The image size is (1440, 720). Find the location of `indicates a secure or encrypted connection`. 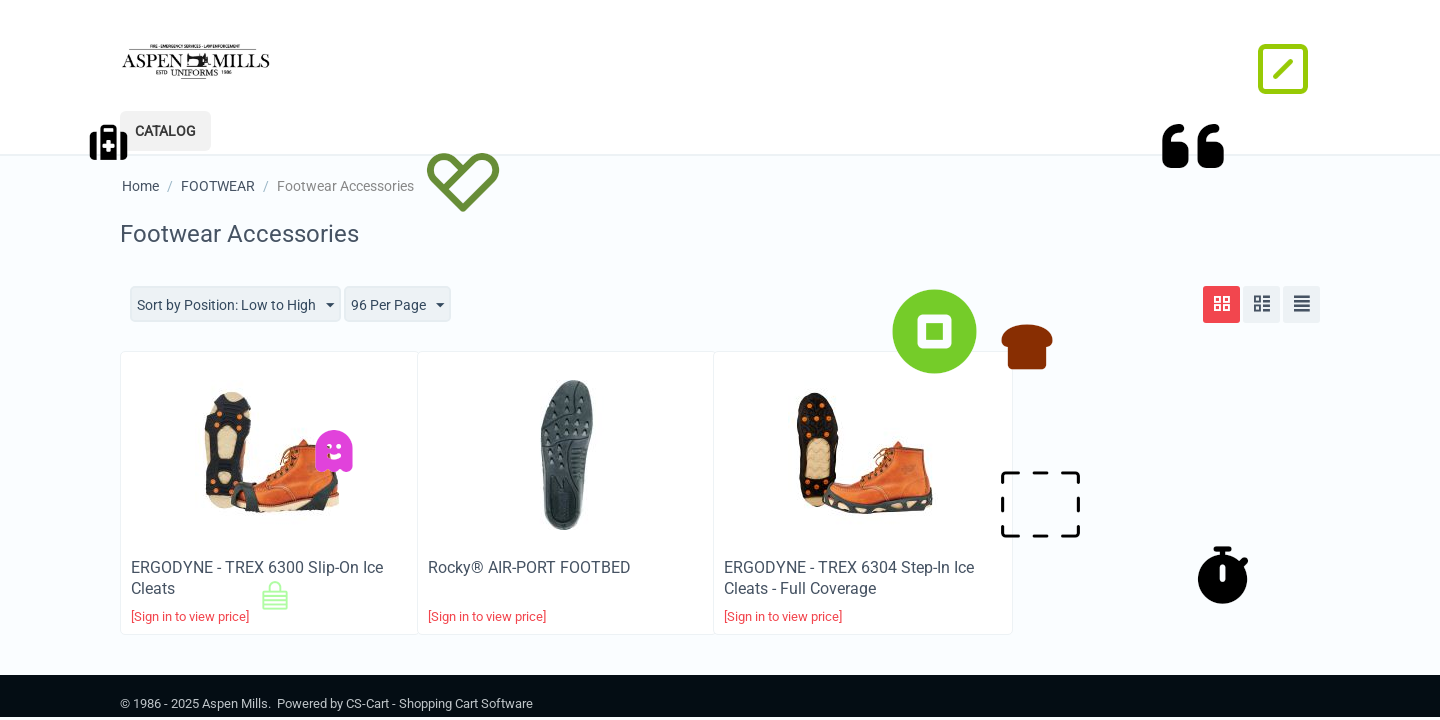

indicates a secure or encrypted connection is located at coordinates (275, 597).